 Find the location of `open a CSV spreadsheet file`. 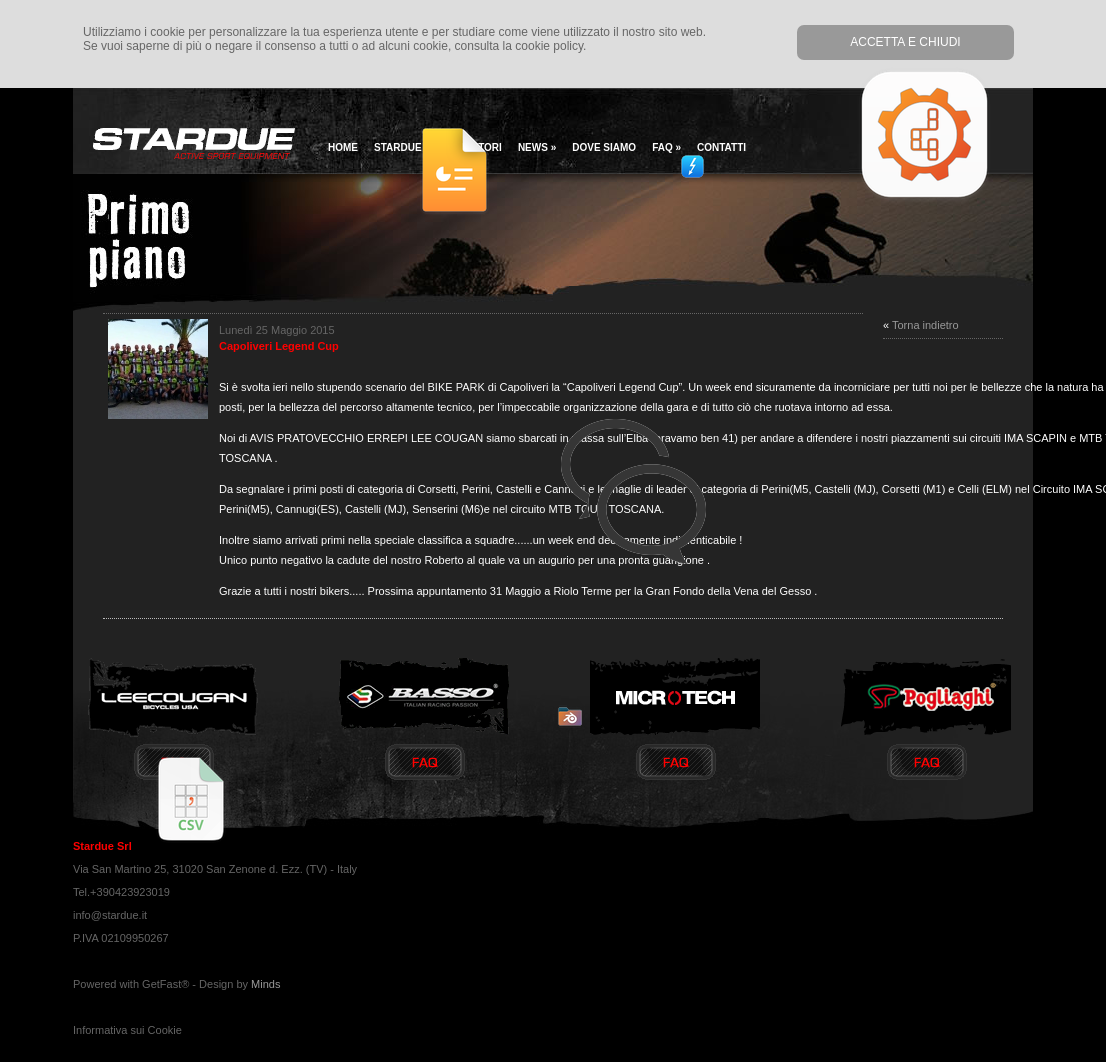

open a CSV spreadsheet file is located at coordinates (191, 799).